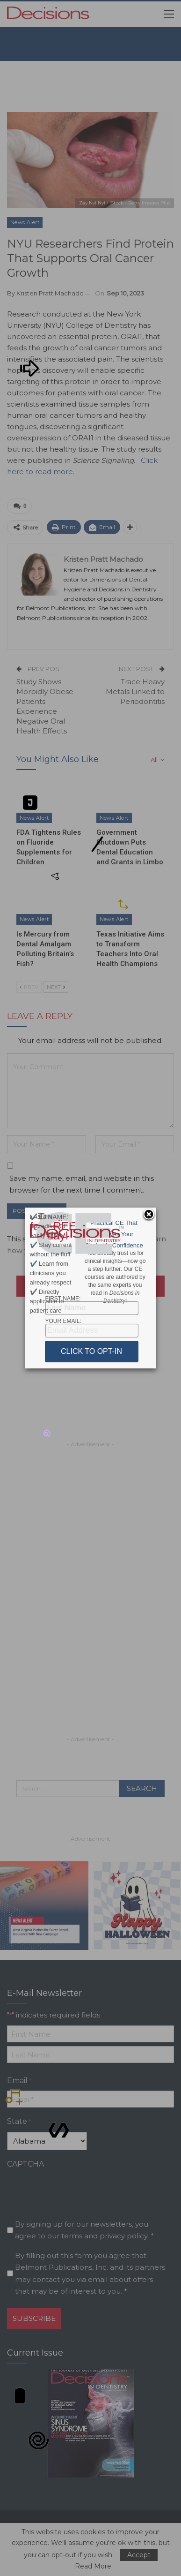  What do you see at coordinates (97, 844) in the screenshot?
I see `indicates a disabled or unavailable feature` at bounding box center [97, 844].